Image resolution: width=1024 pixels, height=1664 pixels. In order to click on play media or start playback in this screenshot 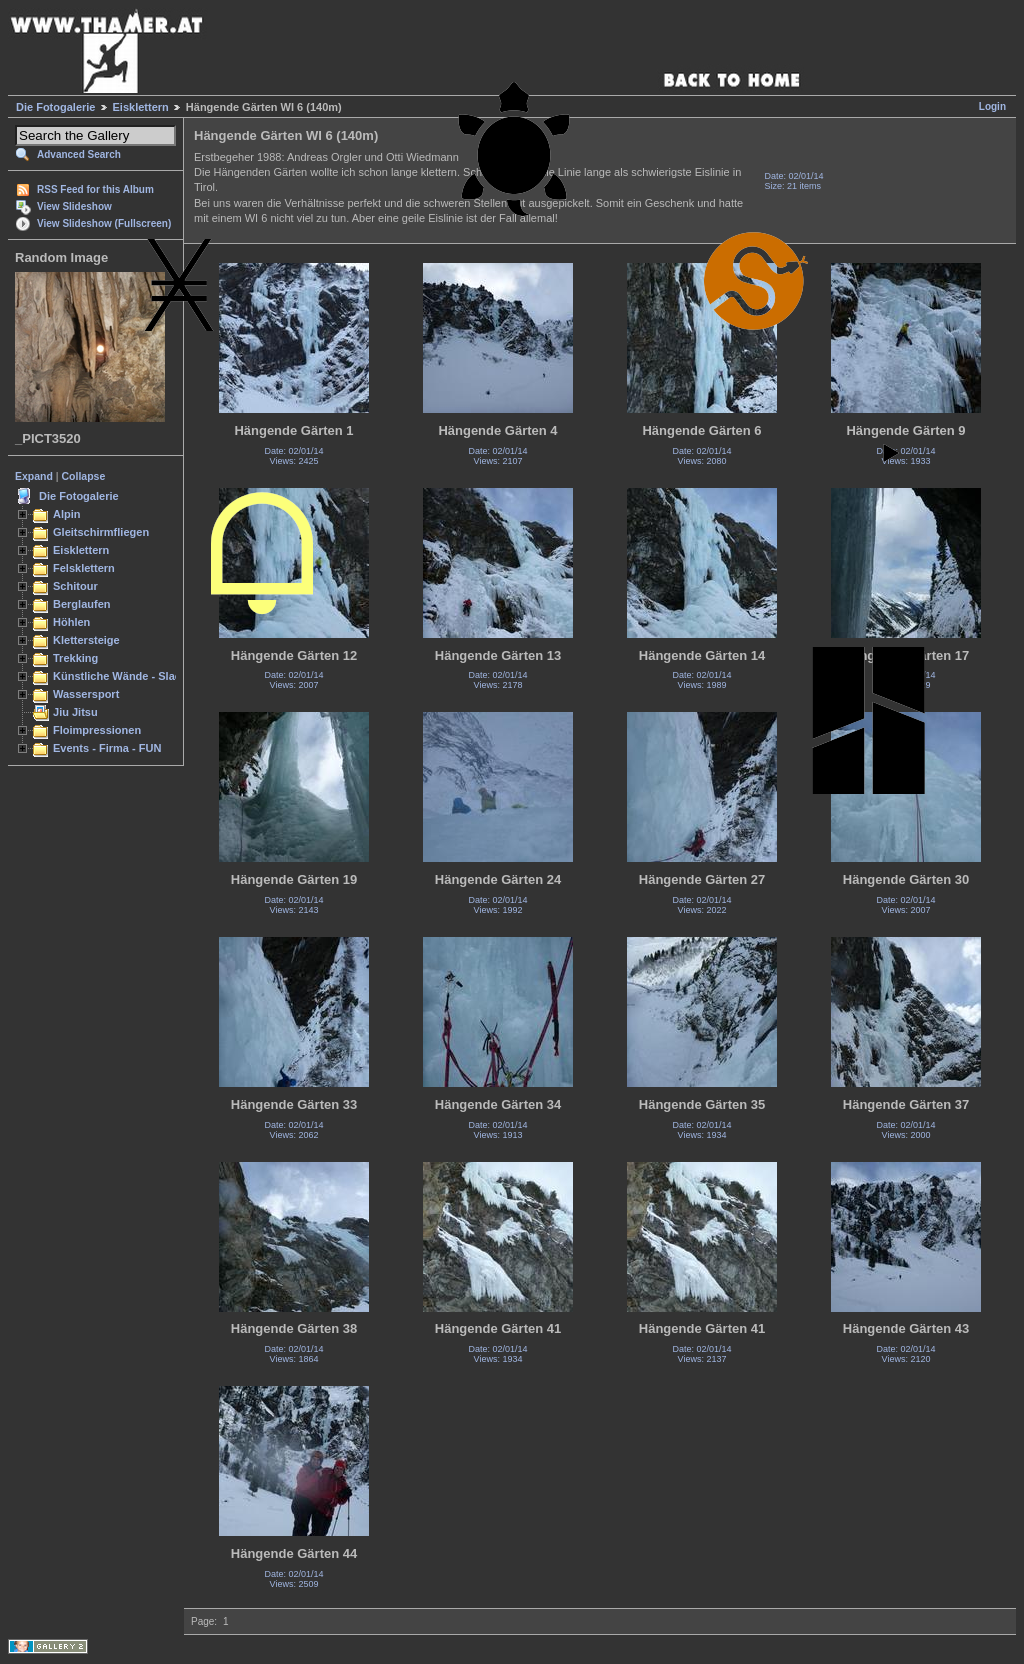, I will do `click(890, 453)`.